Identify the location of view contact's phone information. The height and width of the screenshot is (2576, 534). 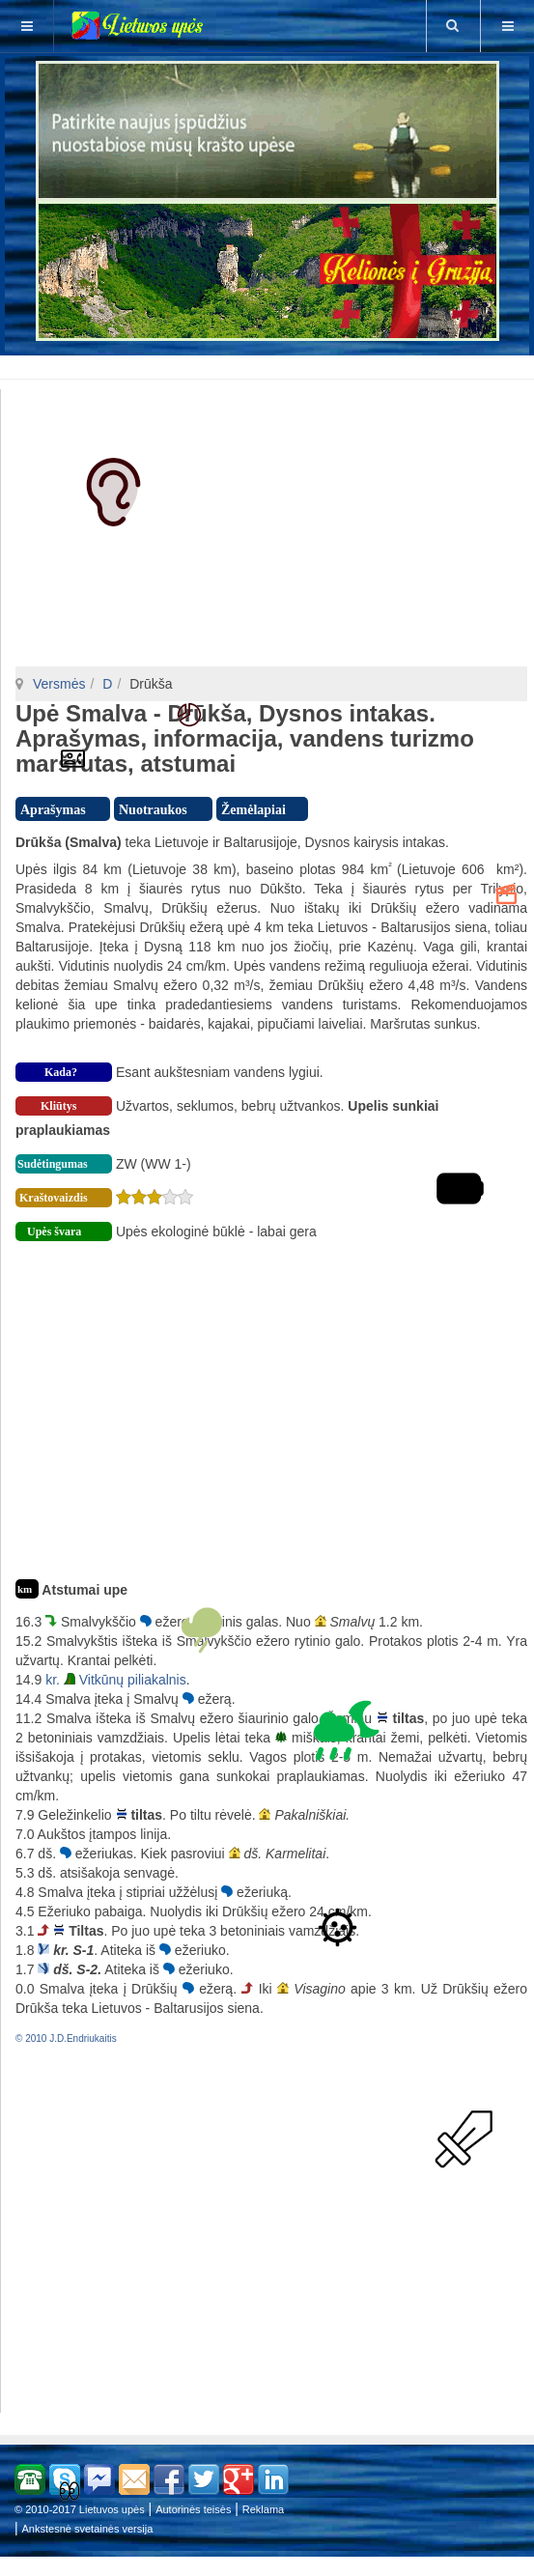
(72, 758).